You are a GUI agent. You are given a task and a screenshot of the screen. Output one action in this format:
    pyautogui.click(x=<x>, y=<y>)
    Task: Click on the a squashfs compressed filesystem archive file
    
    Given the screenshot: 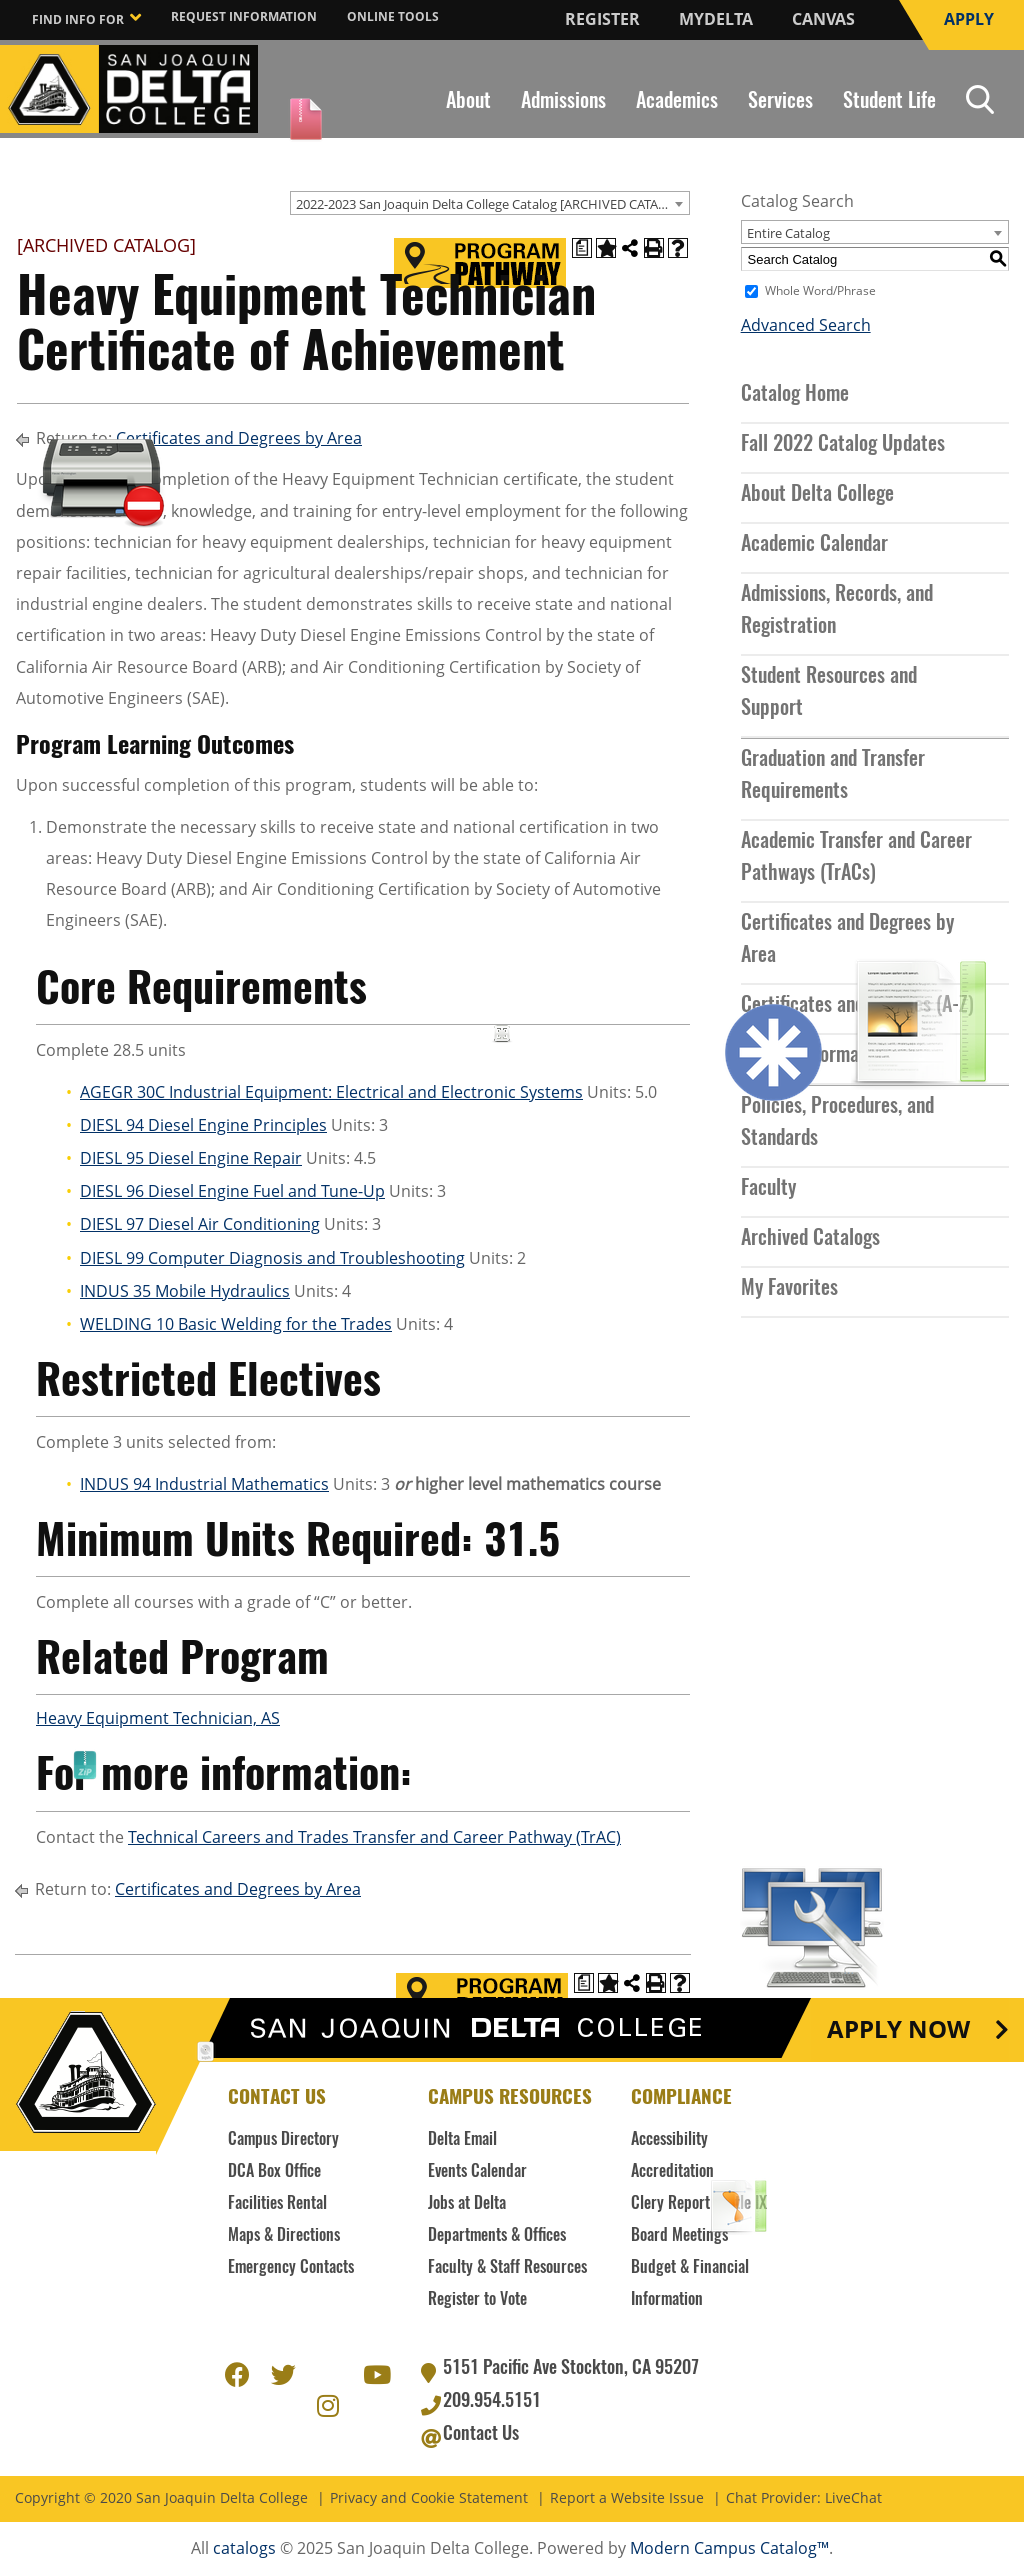 What is the action you would take?
    pyautogui.click(x=205, y=2051)
    